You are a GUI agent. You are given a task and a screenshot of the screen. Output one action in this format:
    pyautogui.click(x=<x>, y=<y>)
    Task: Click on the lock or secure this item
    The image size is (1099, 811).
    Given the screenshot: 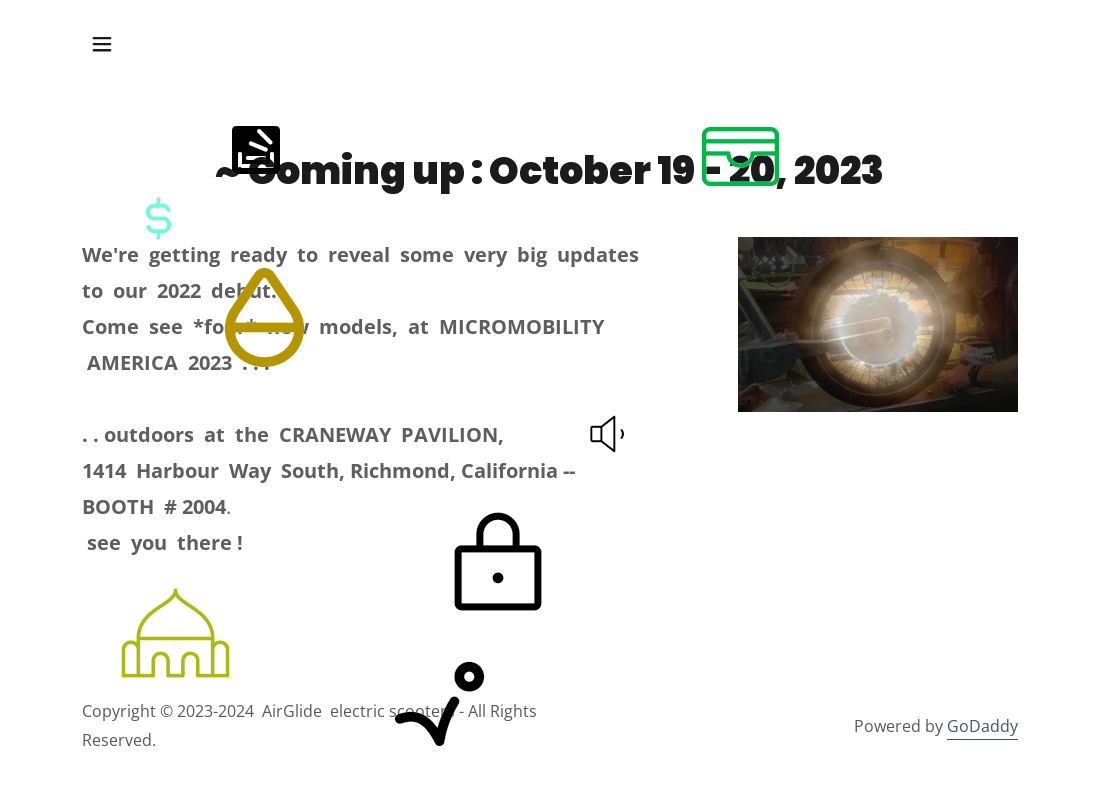 What is the action you would take?
    pyautogui.click(x=498, y=567)
    